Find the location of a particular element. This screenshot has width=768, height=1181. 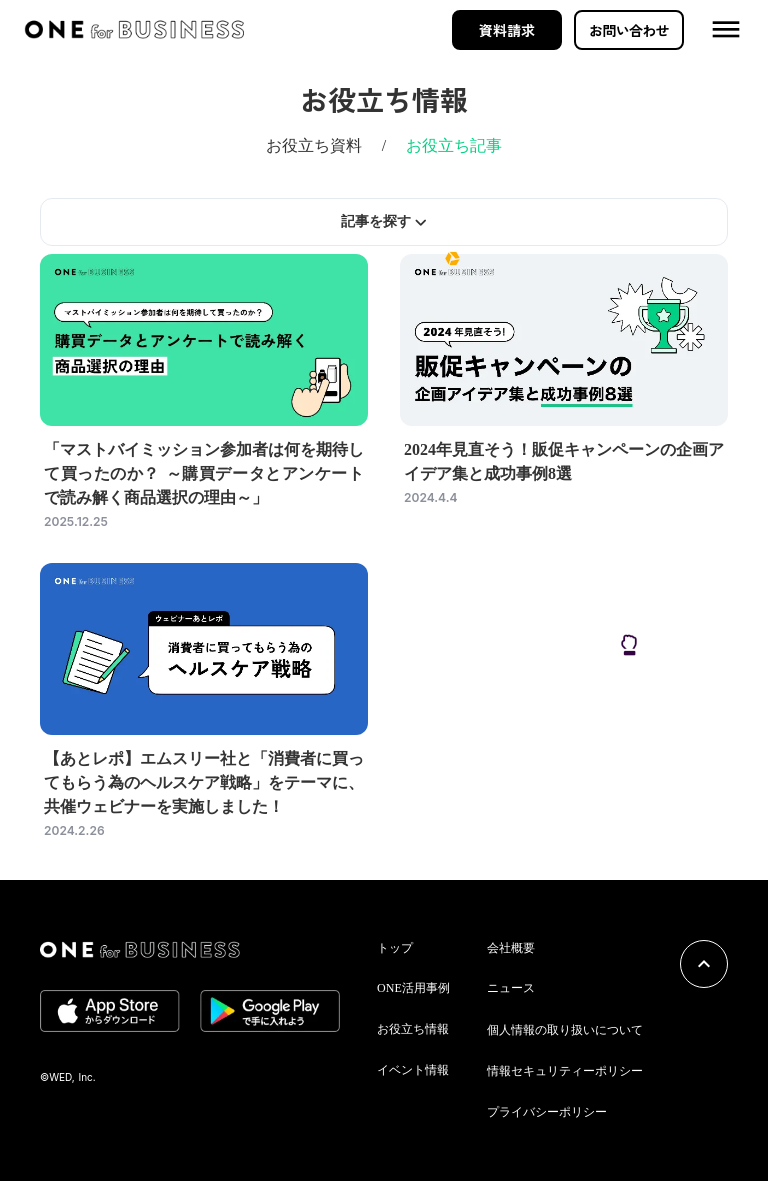

indicate a fist bump or greeting gesture is located at coordinates (629, 645).